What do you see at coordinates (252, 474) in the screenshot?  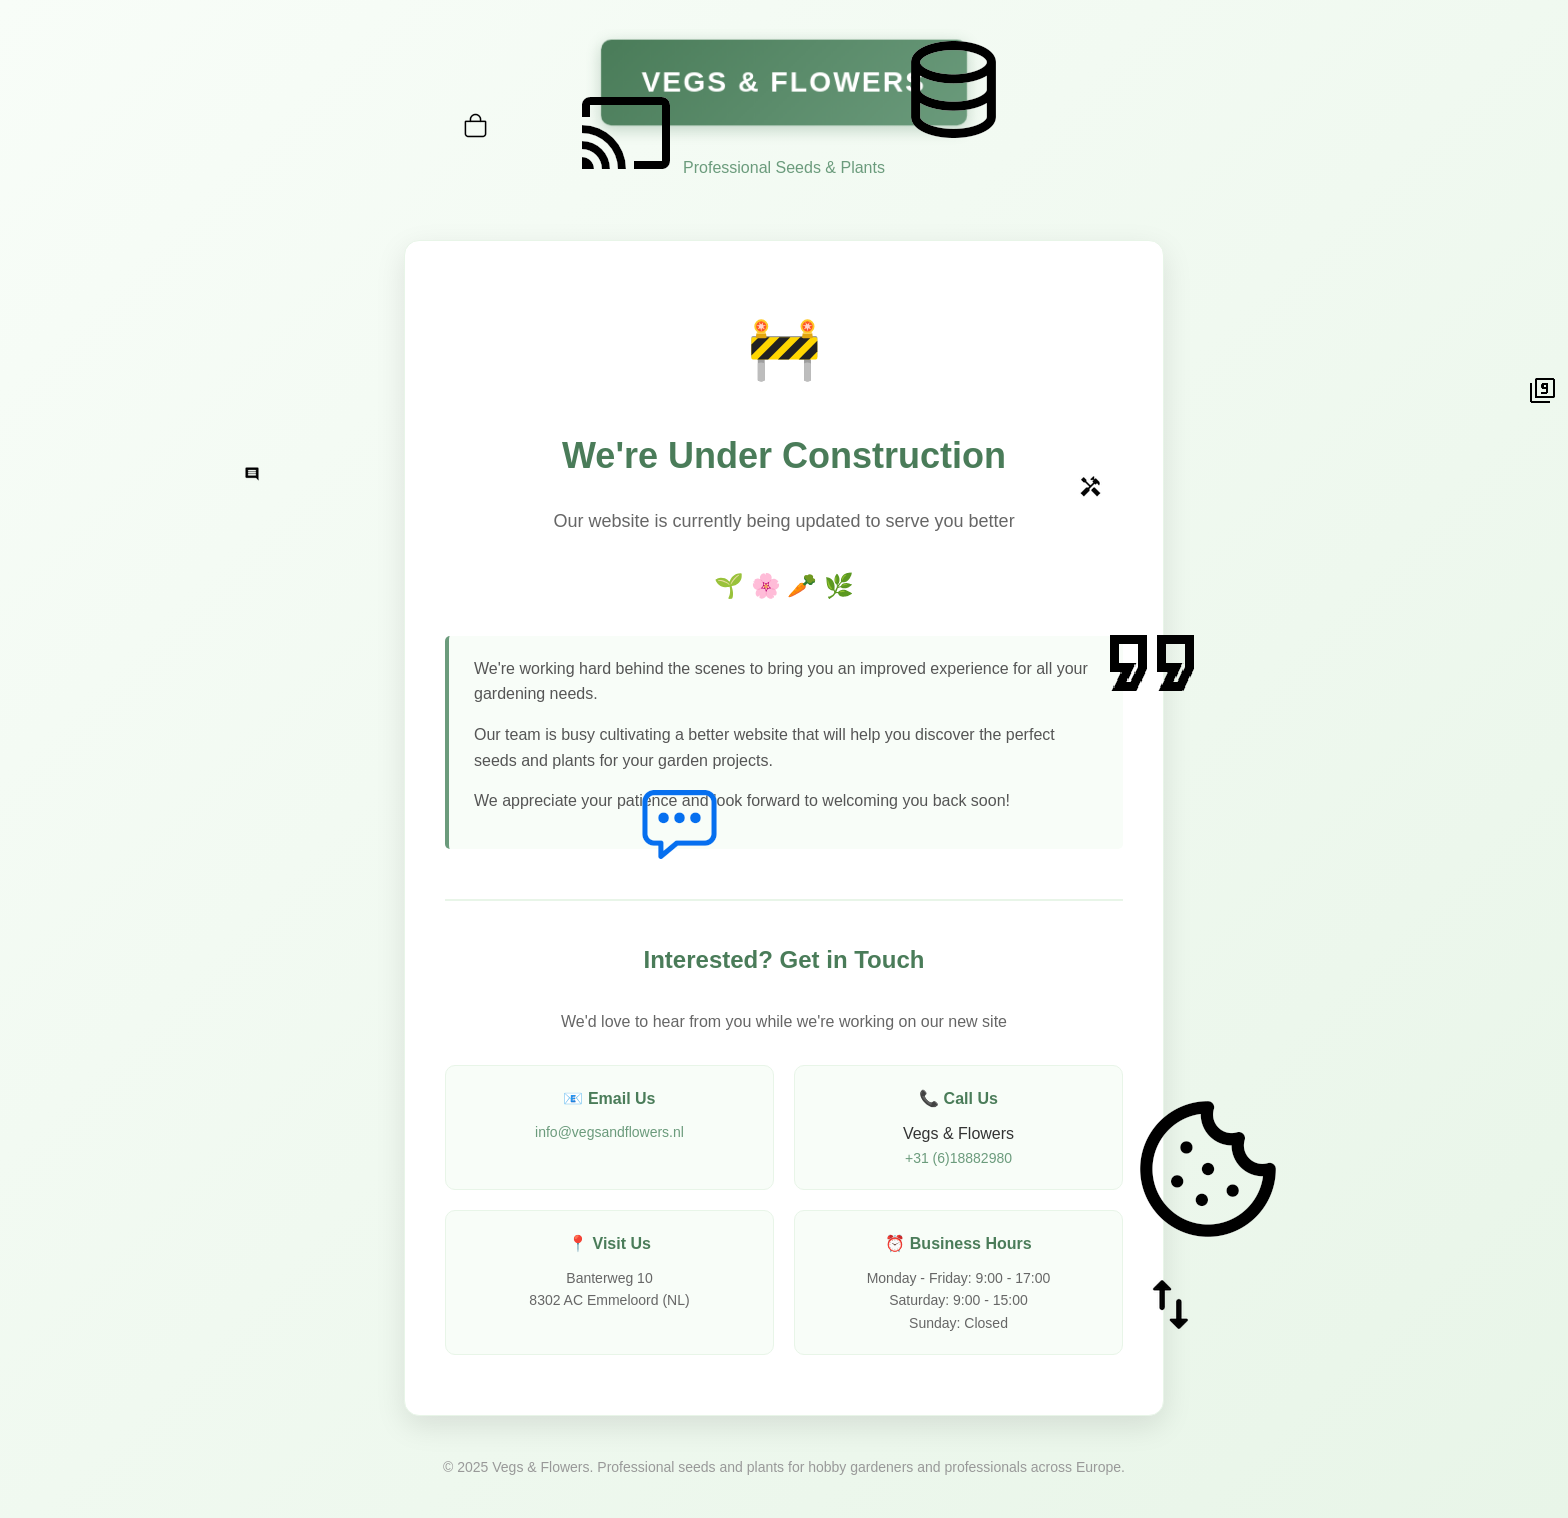 I see `add a comment to this item` at bounding box center [252, 474].